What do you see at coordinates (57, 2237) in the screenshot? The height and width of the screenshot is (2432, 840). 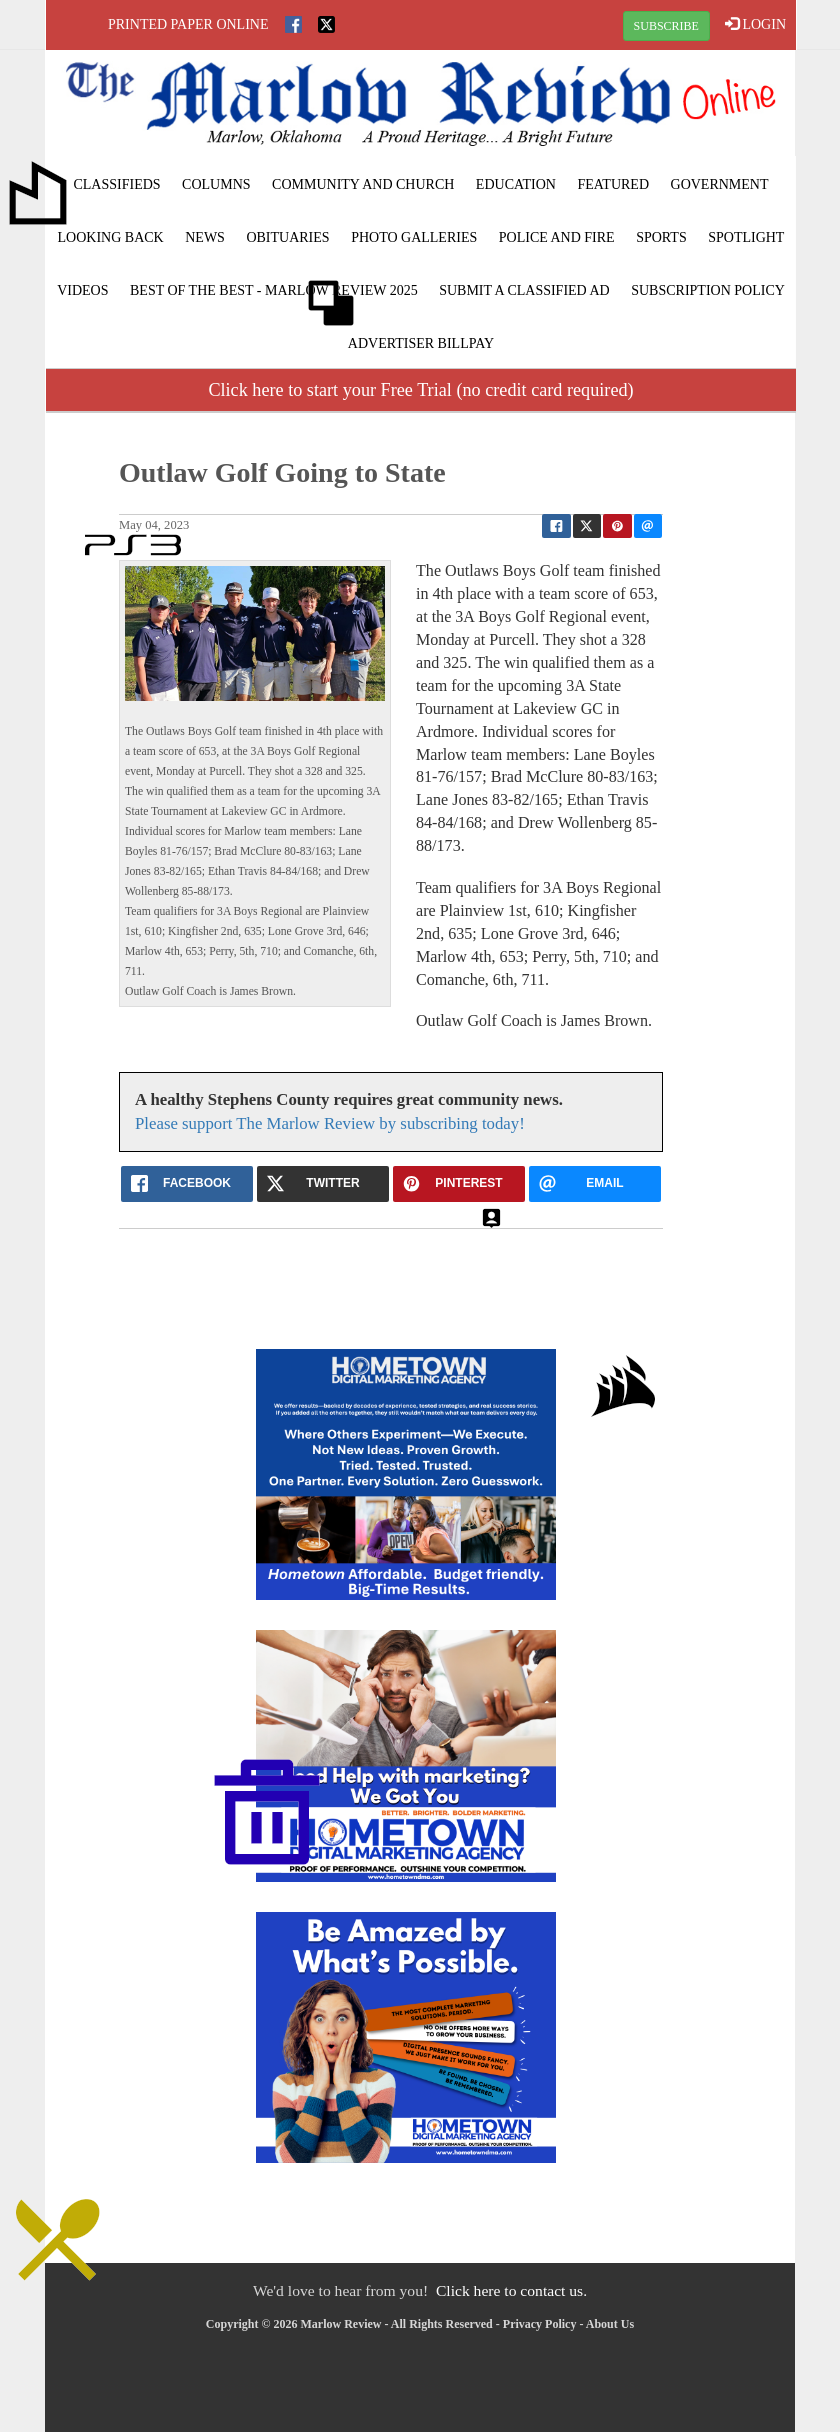 I see `find nearby restaurants` at bounding box center [57, 2237].